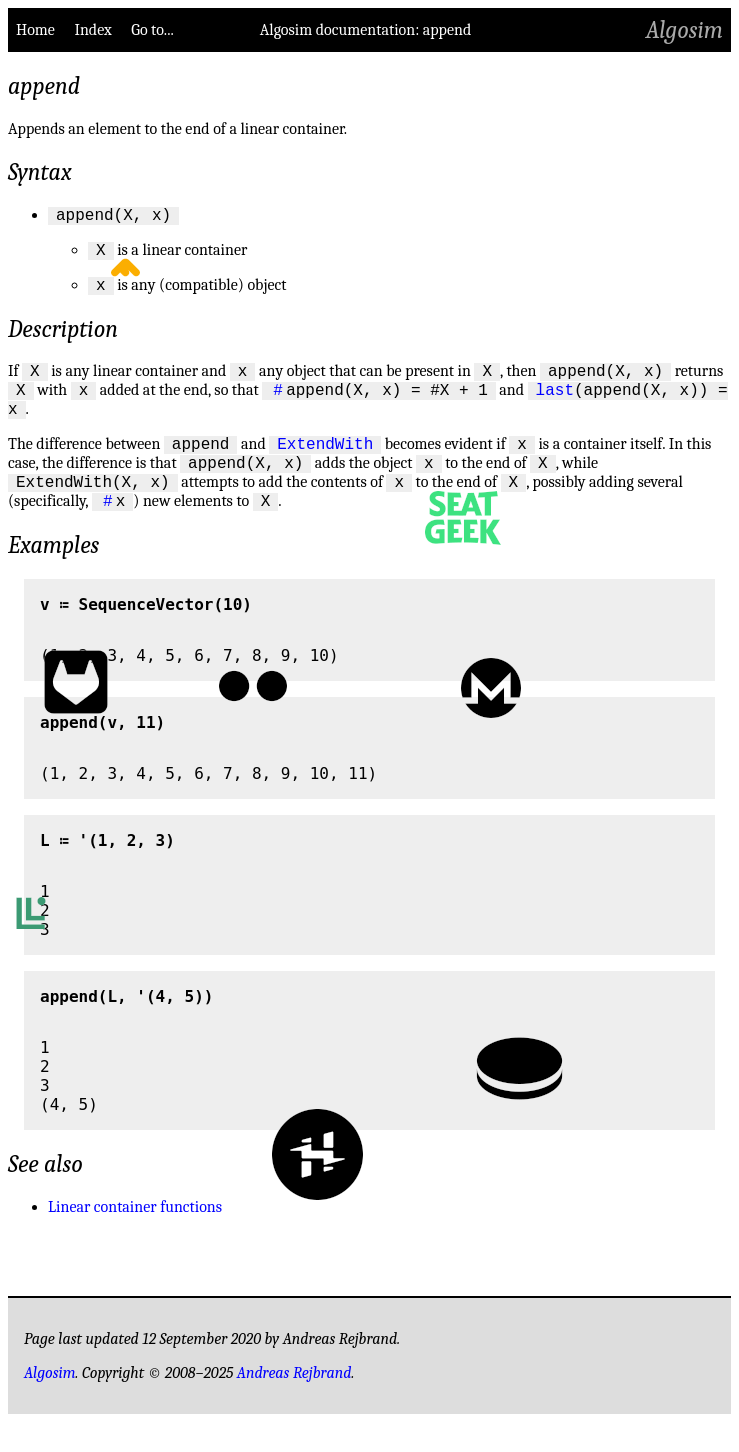  What do you see at coordinates (76, 682) in the screenshot?
I see `open GitLab` at bounding box center [76, 682].